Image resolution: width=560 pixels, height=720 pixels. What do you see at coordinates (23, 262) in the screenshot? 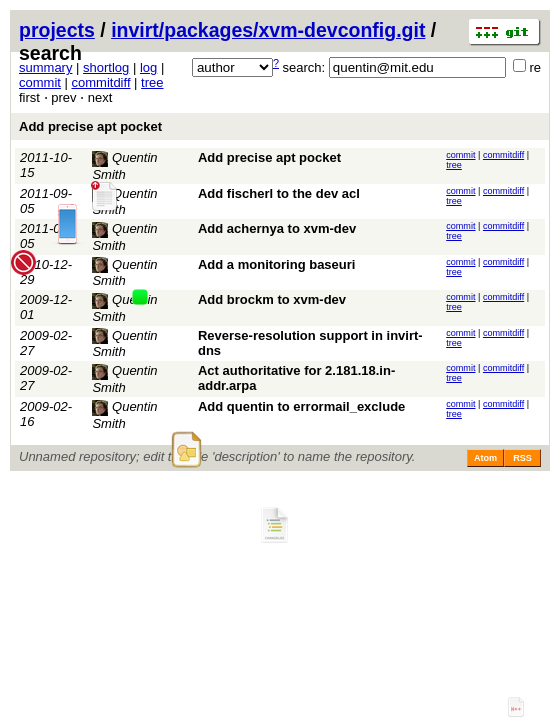
I see `delete selected email message` at bounding box center [23, 262].